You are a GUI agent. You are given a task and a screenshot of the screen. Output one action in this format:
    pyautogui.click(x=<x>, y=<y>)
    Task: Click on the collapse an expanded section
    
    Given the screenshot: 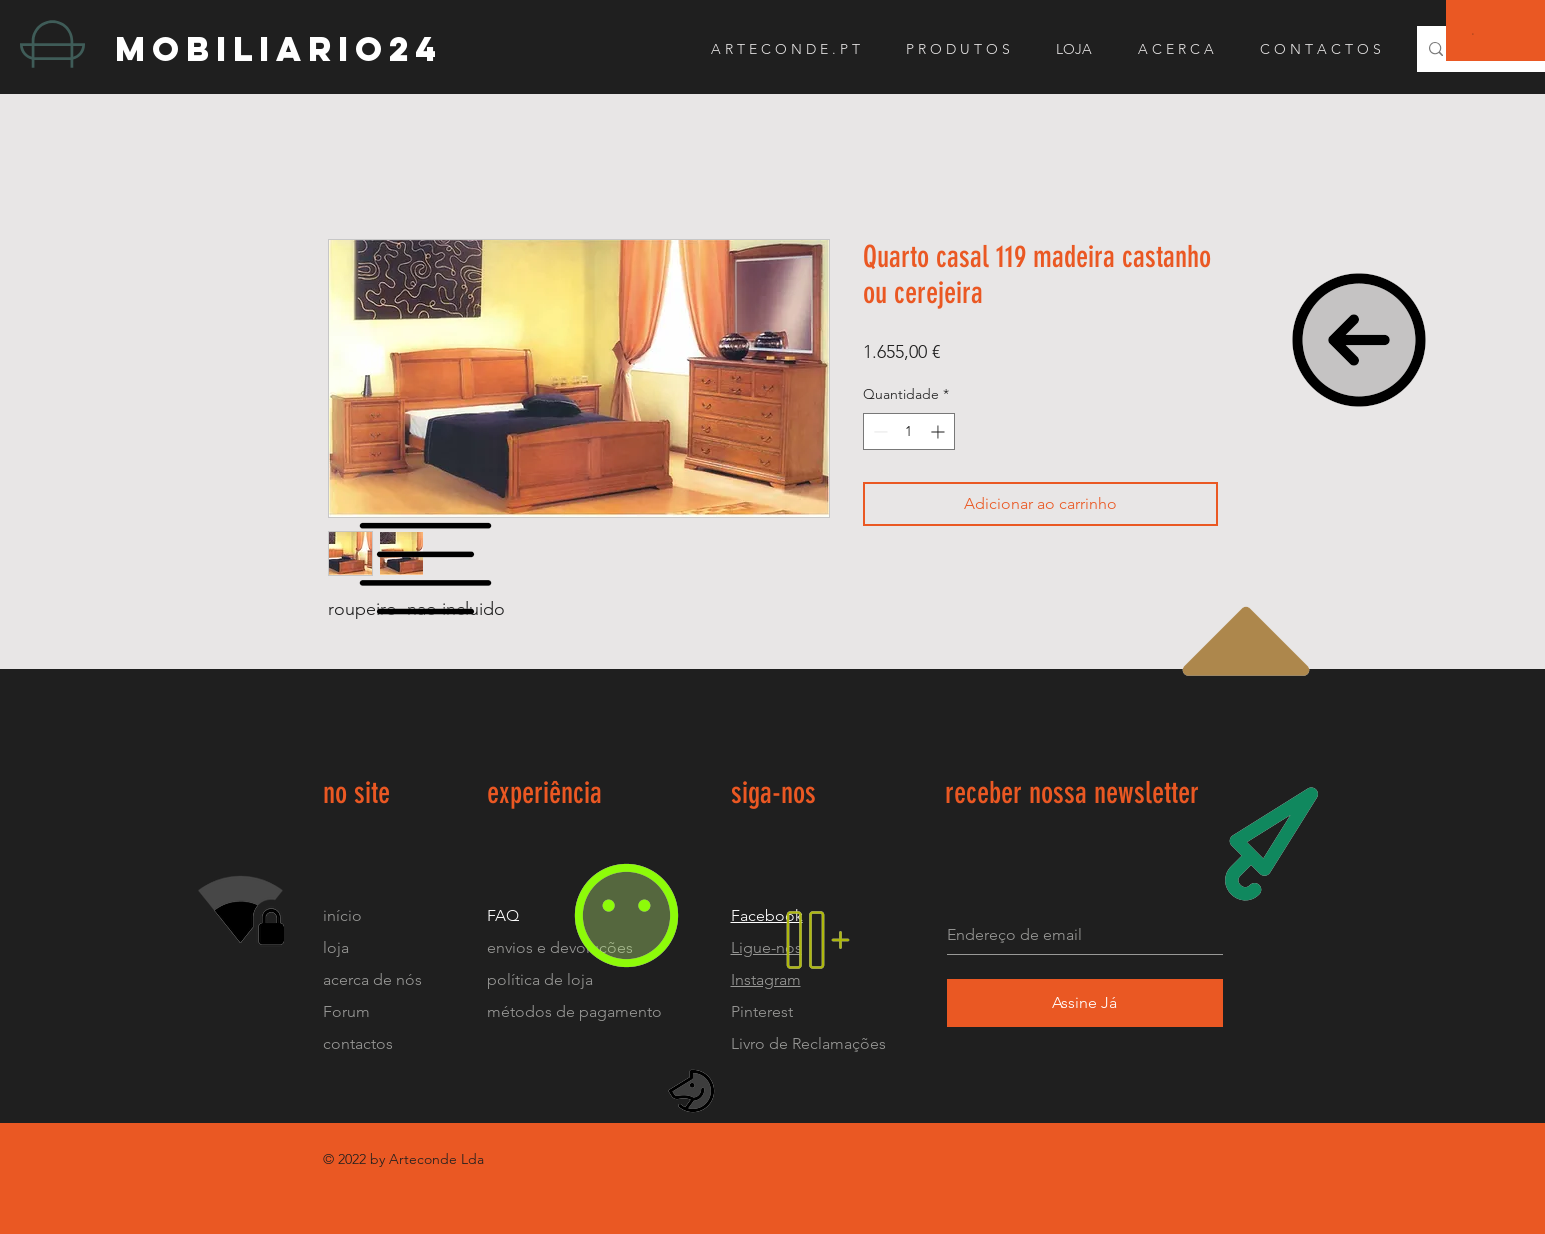 What is the action you would take?
    pyautogui.click(x=1246, y=647)
    